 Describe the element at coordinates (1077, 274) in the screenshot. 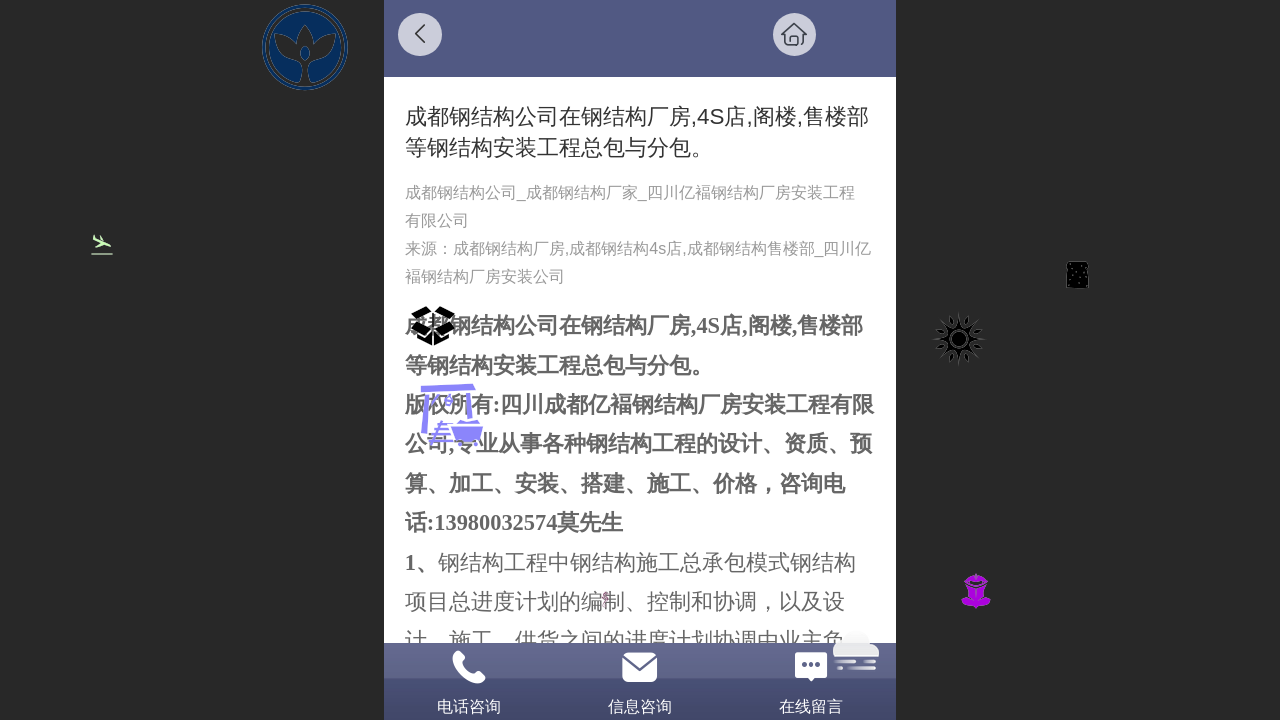

I see `food or bakery category indicator` at that location.